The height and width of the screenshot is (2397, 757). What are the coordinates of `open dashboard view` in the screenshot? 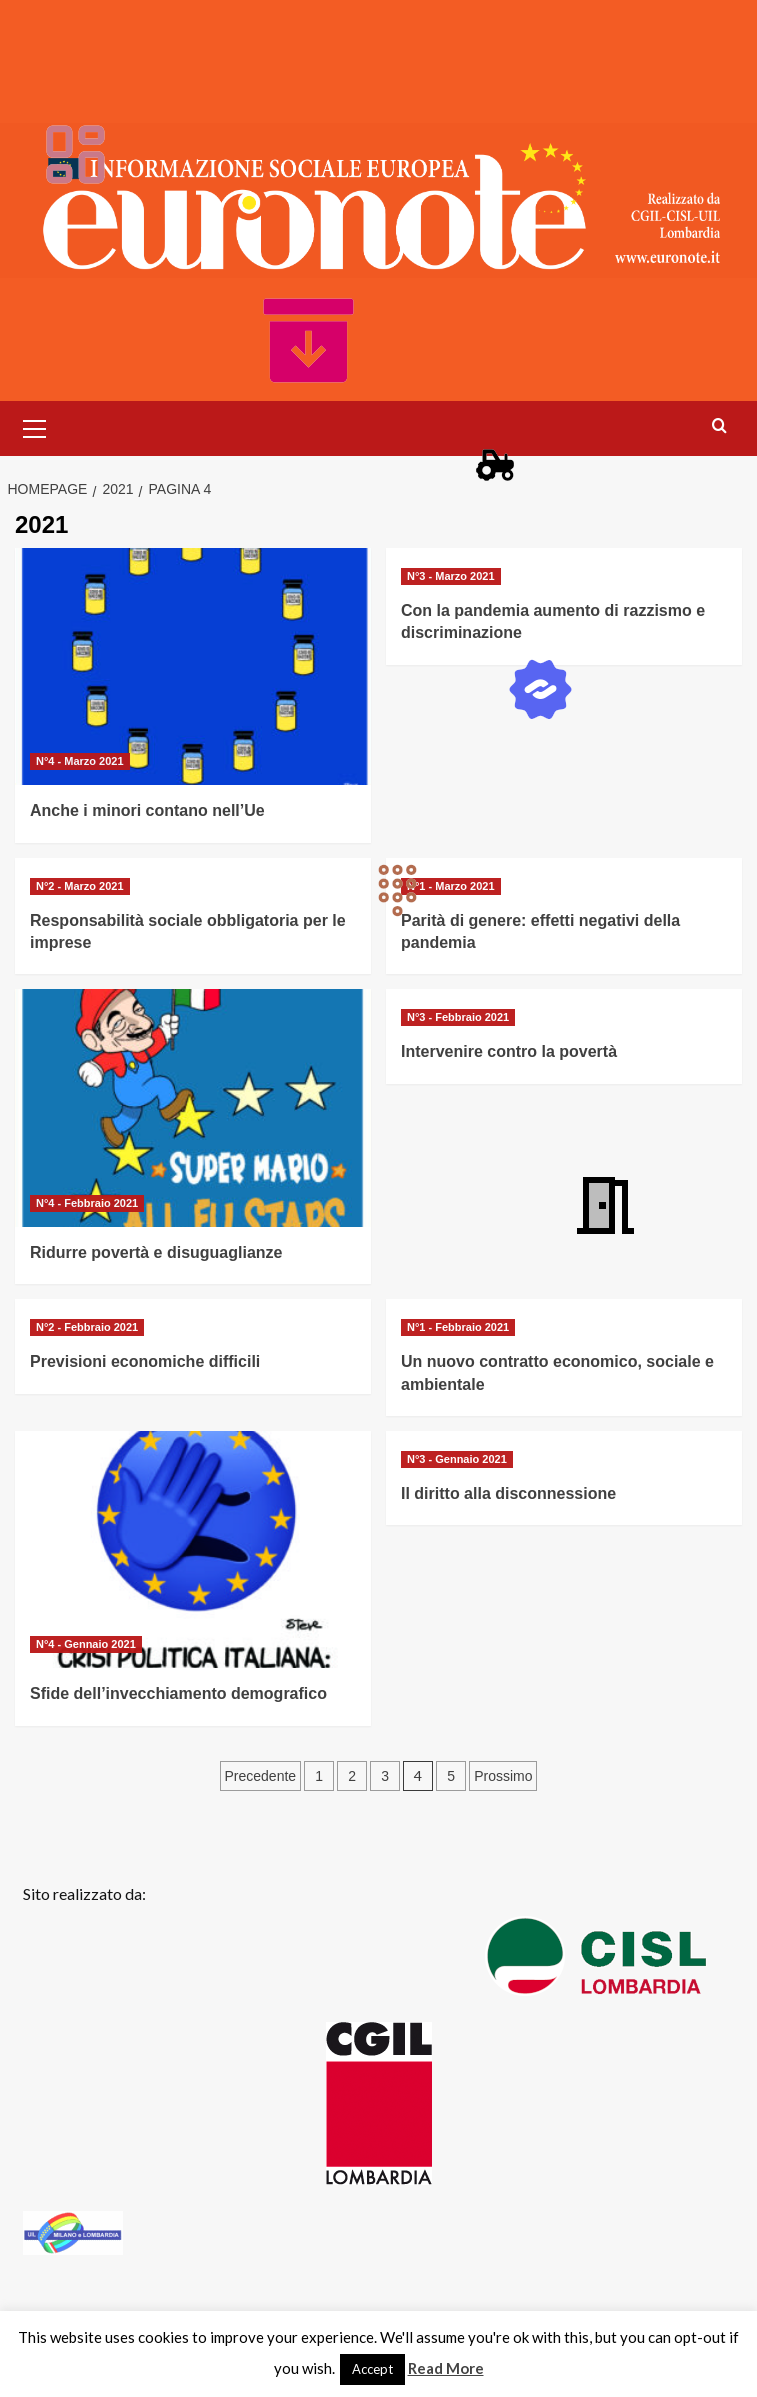 It's located at (75, 154).